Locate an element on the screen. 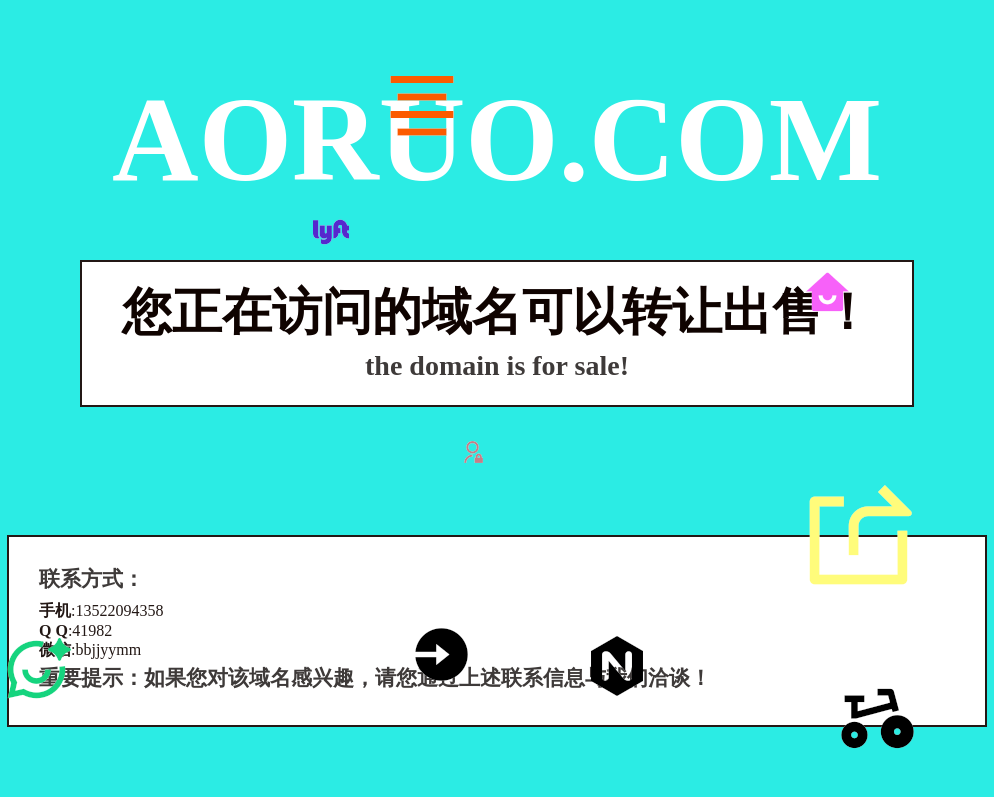 The height and width of the screenshot is (797, 994). go to home screen is located at coordinates (827, 293).